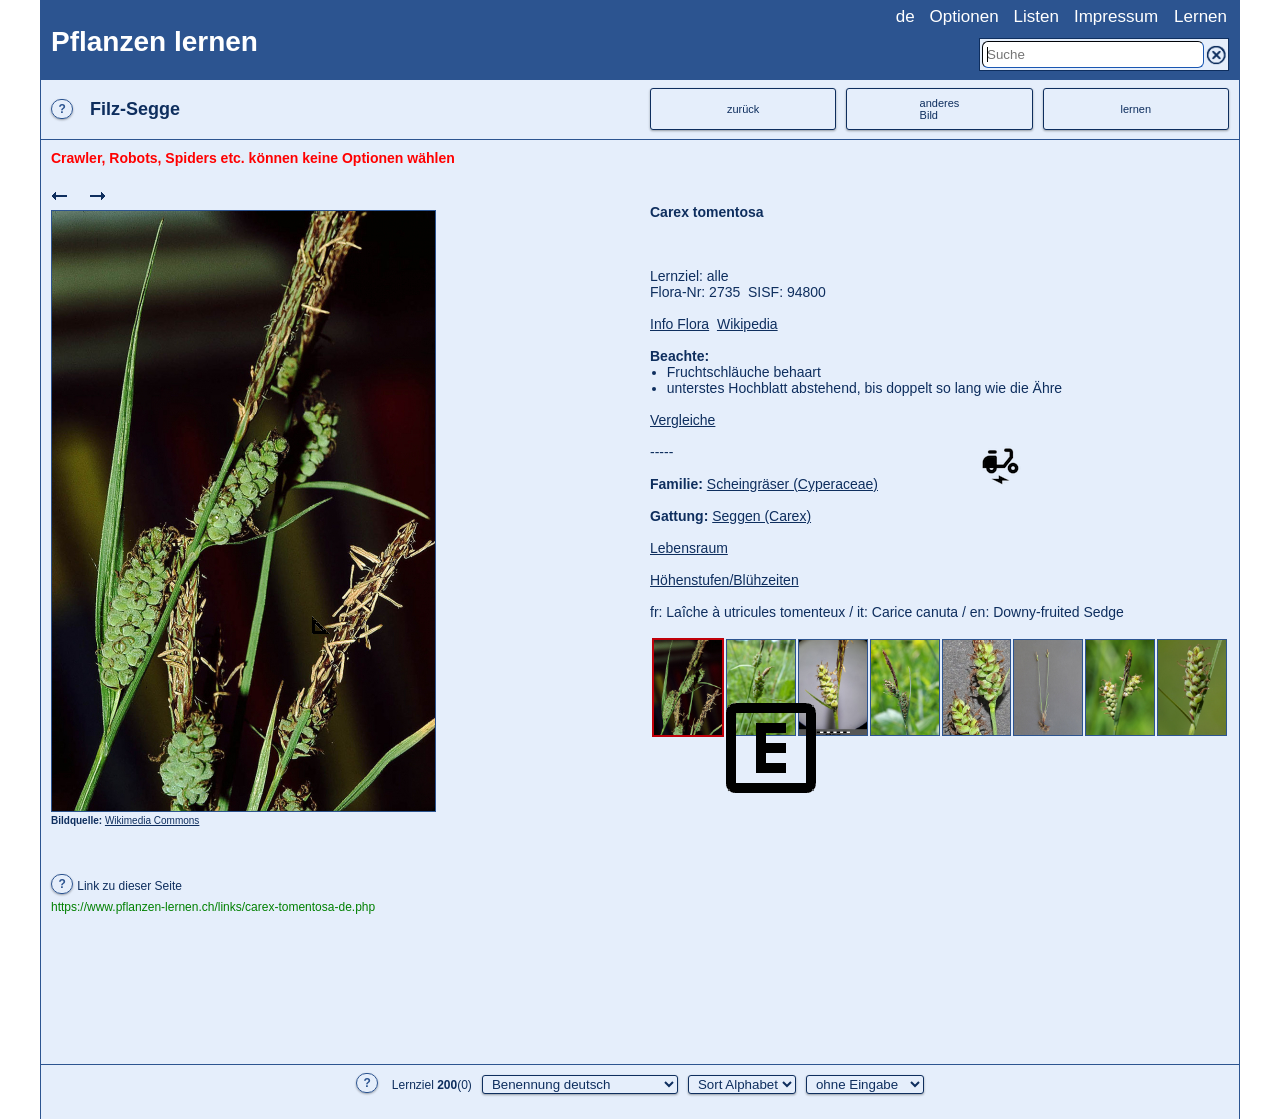  Describe the element at coordinates (1000, 464) in the screenshot. I see `select electric moped as transportation mode` at that location.